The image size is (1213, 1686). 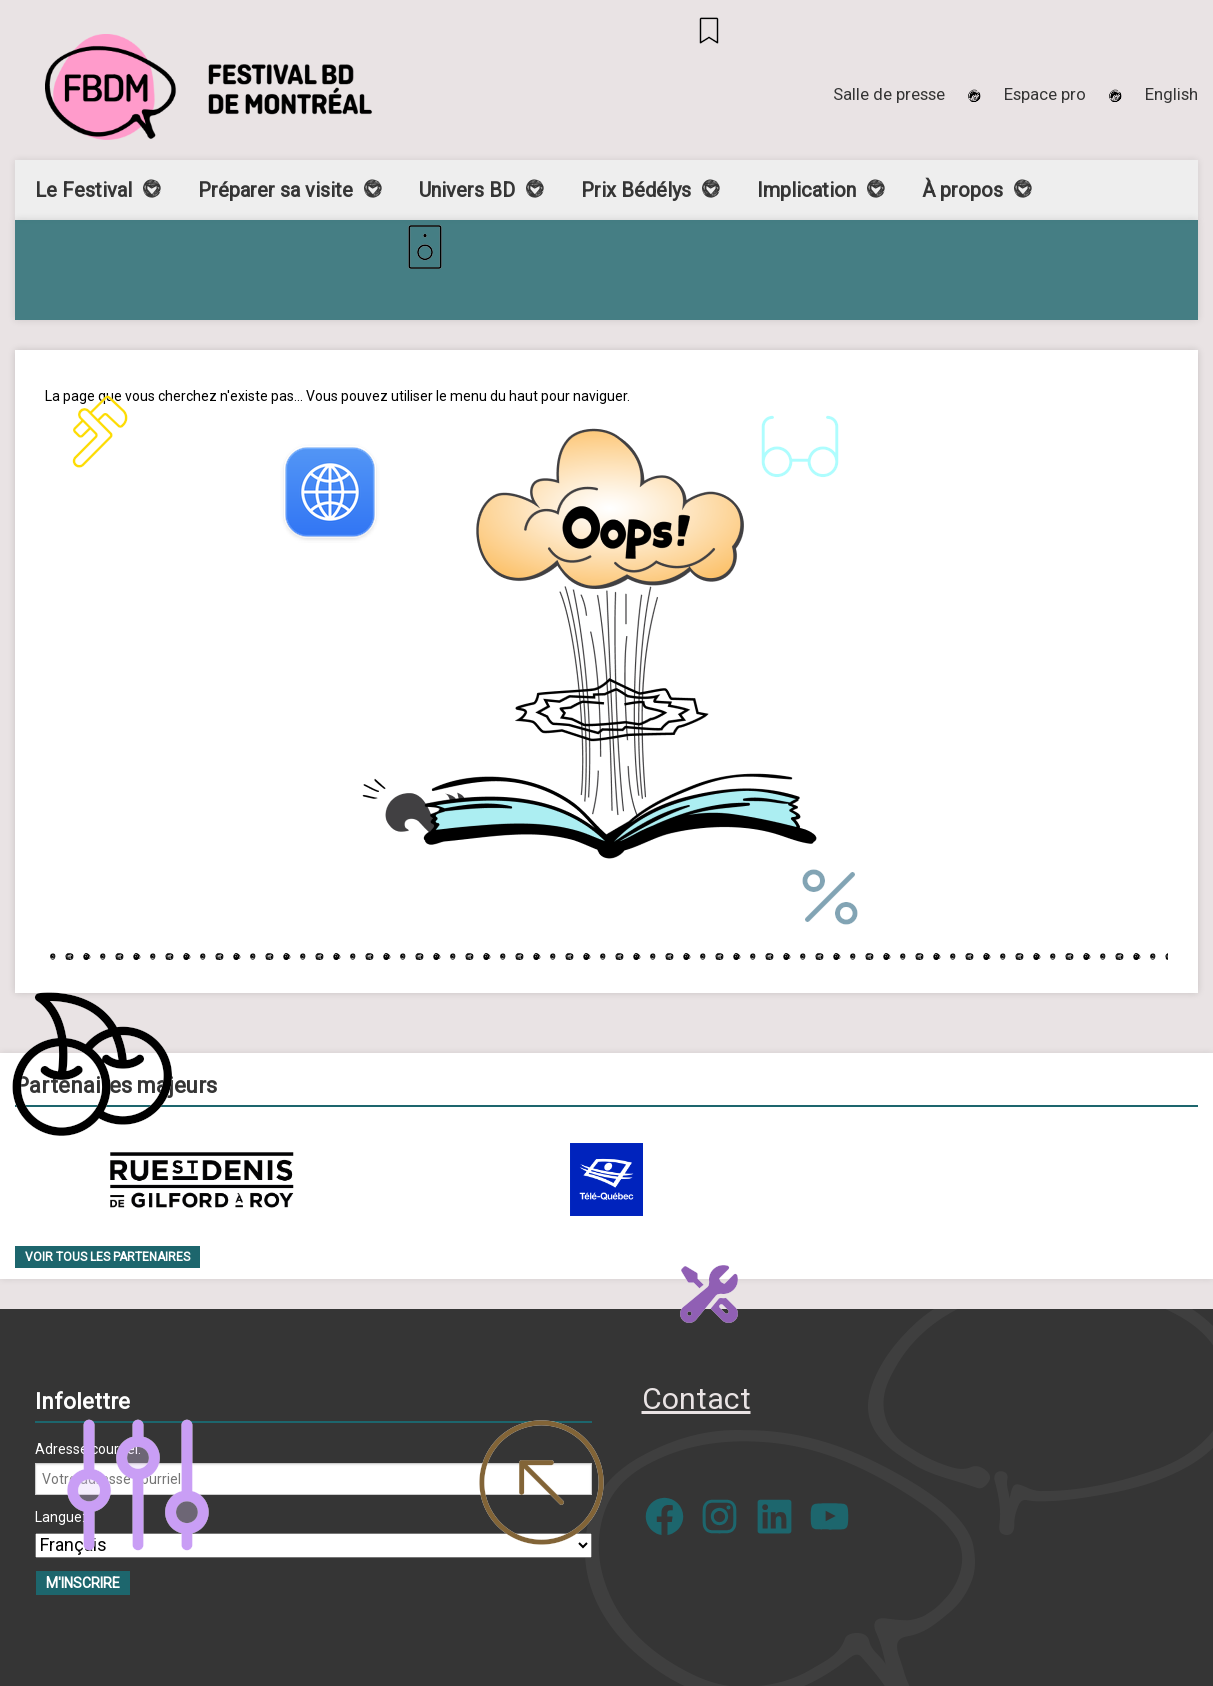 I want to click on navigate back to previous screen, so click(x=541, y=1482).